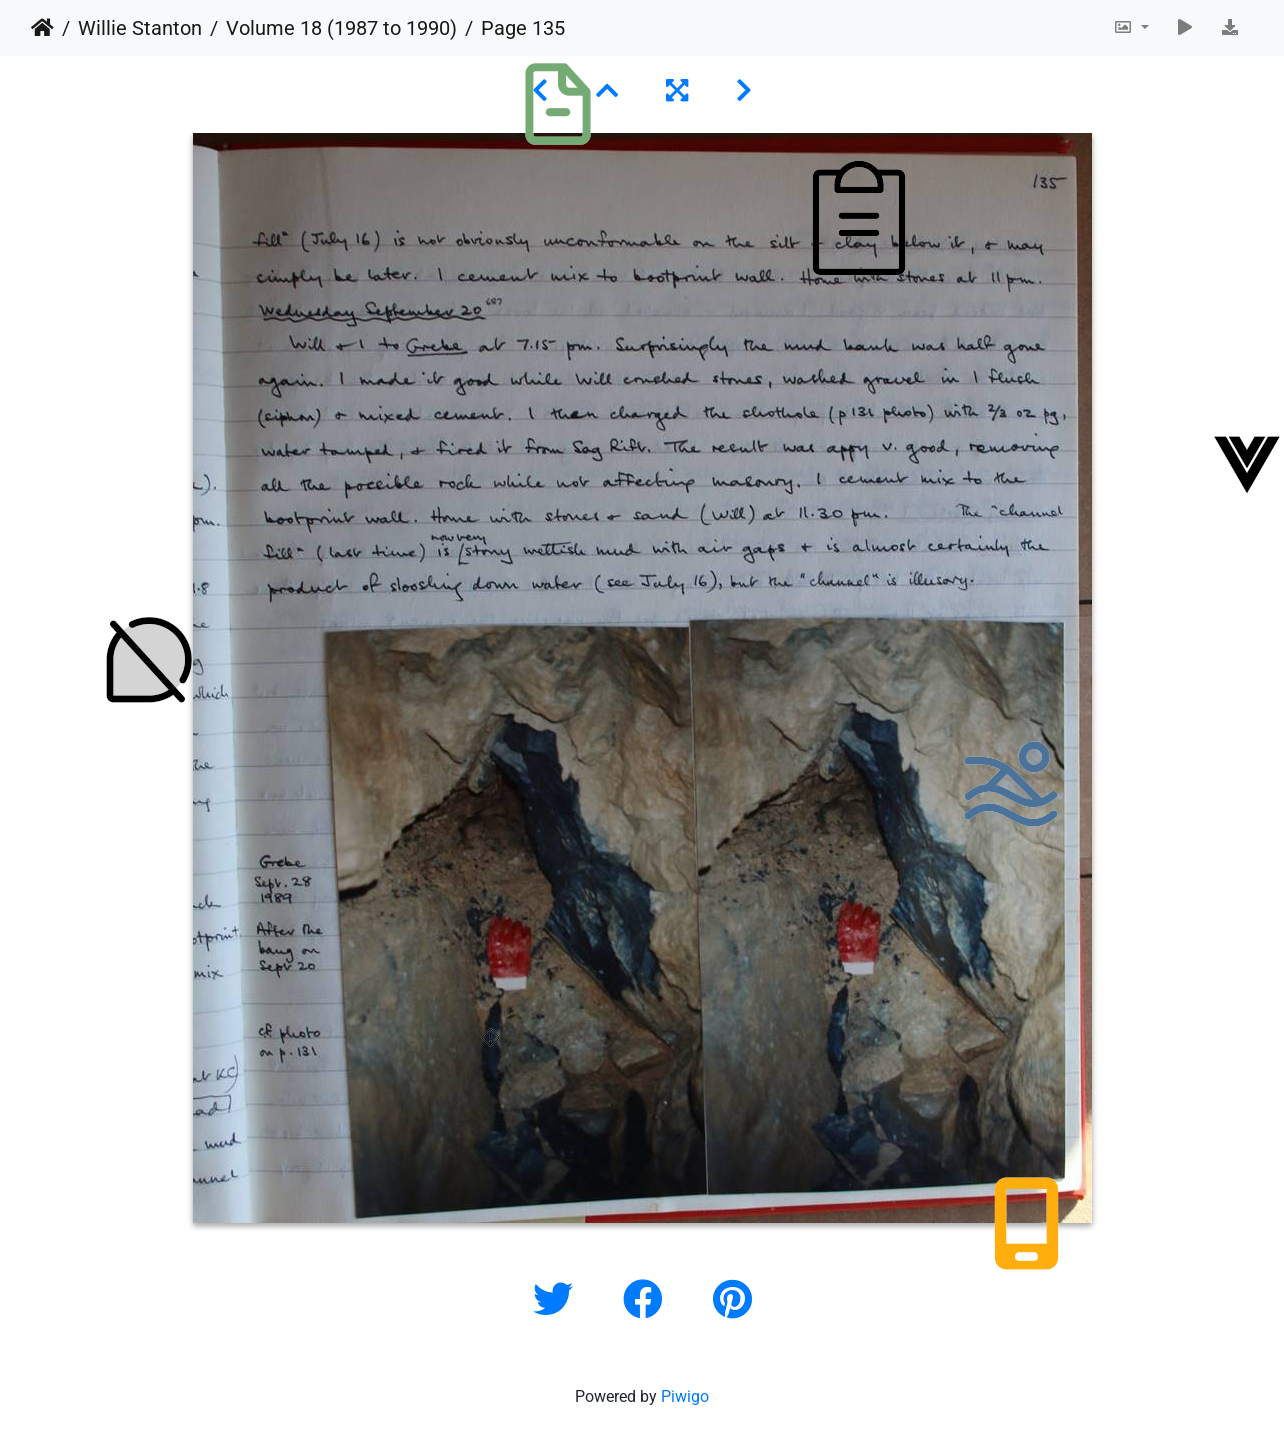  Describe the element at coordinates (490, 1037) in the screenshot. I see `indicates a warning or caution state` at that location.